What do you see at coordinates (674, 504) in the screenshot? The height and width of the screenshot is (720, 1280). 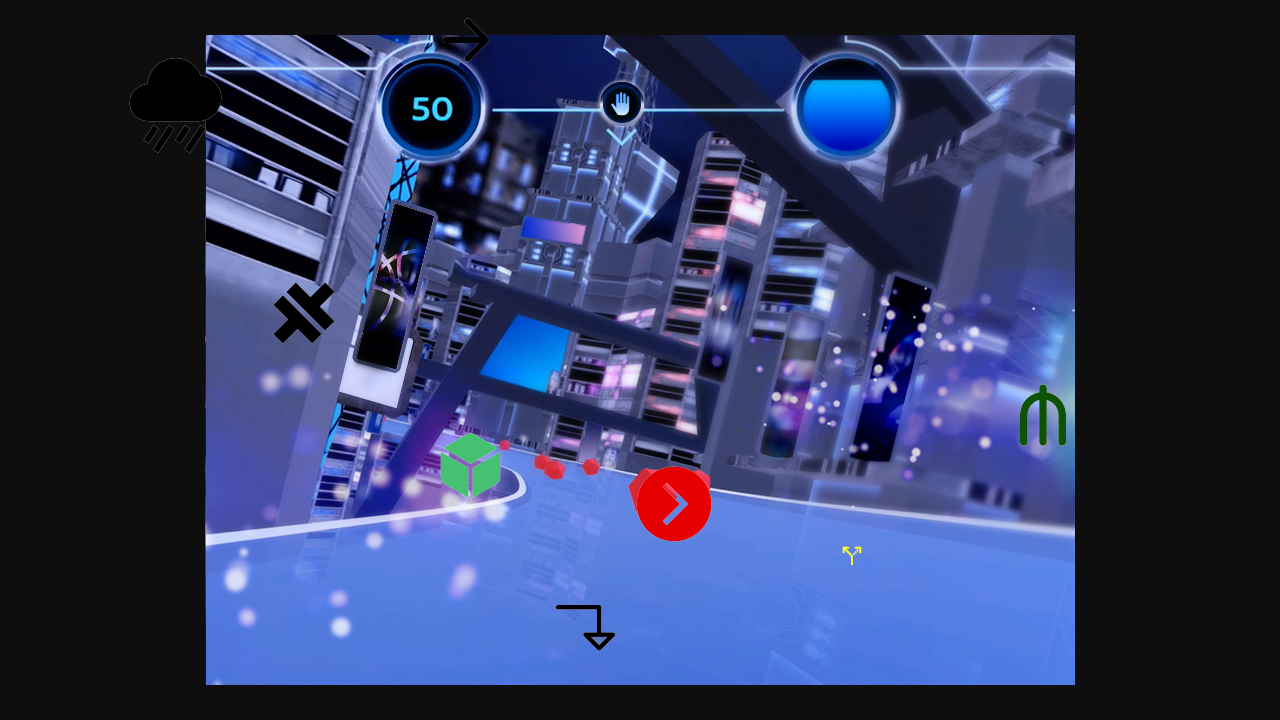 I see `go to the next item or page` at bounding box center [674, 504].